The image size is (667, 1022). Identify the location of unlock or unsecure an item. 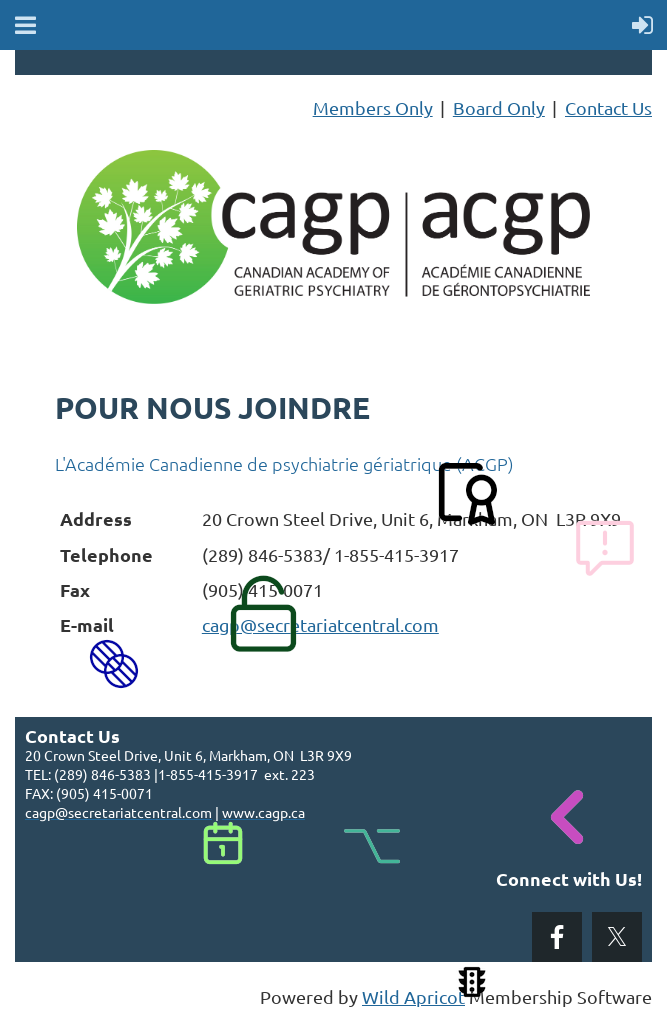
(263, 615).